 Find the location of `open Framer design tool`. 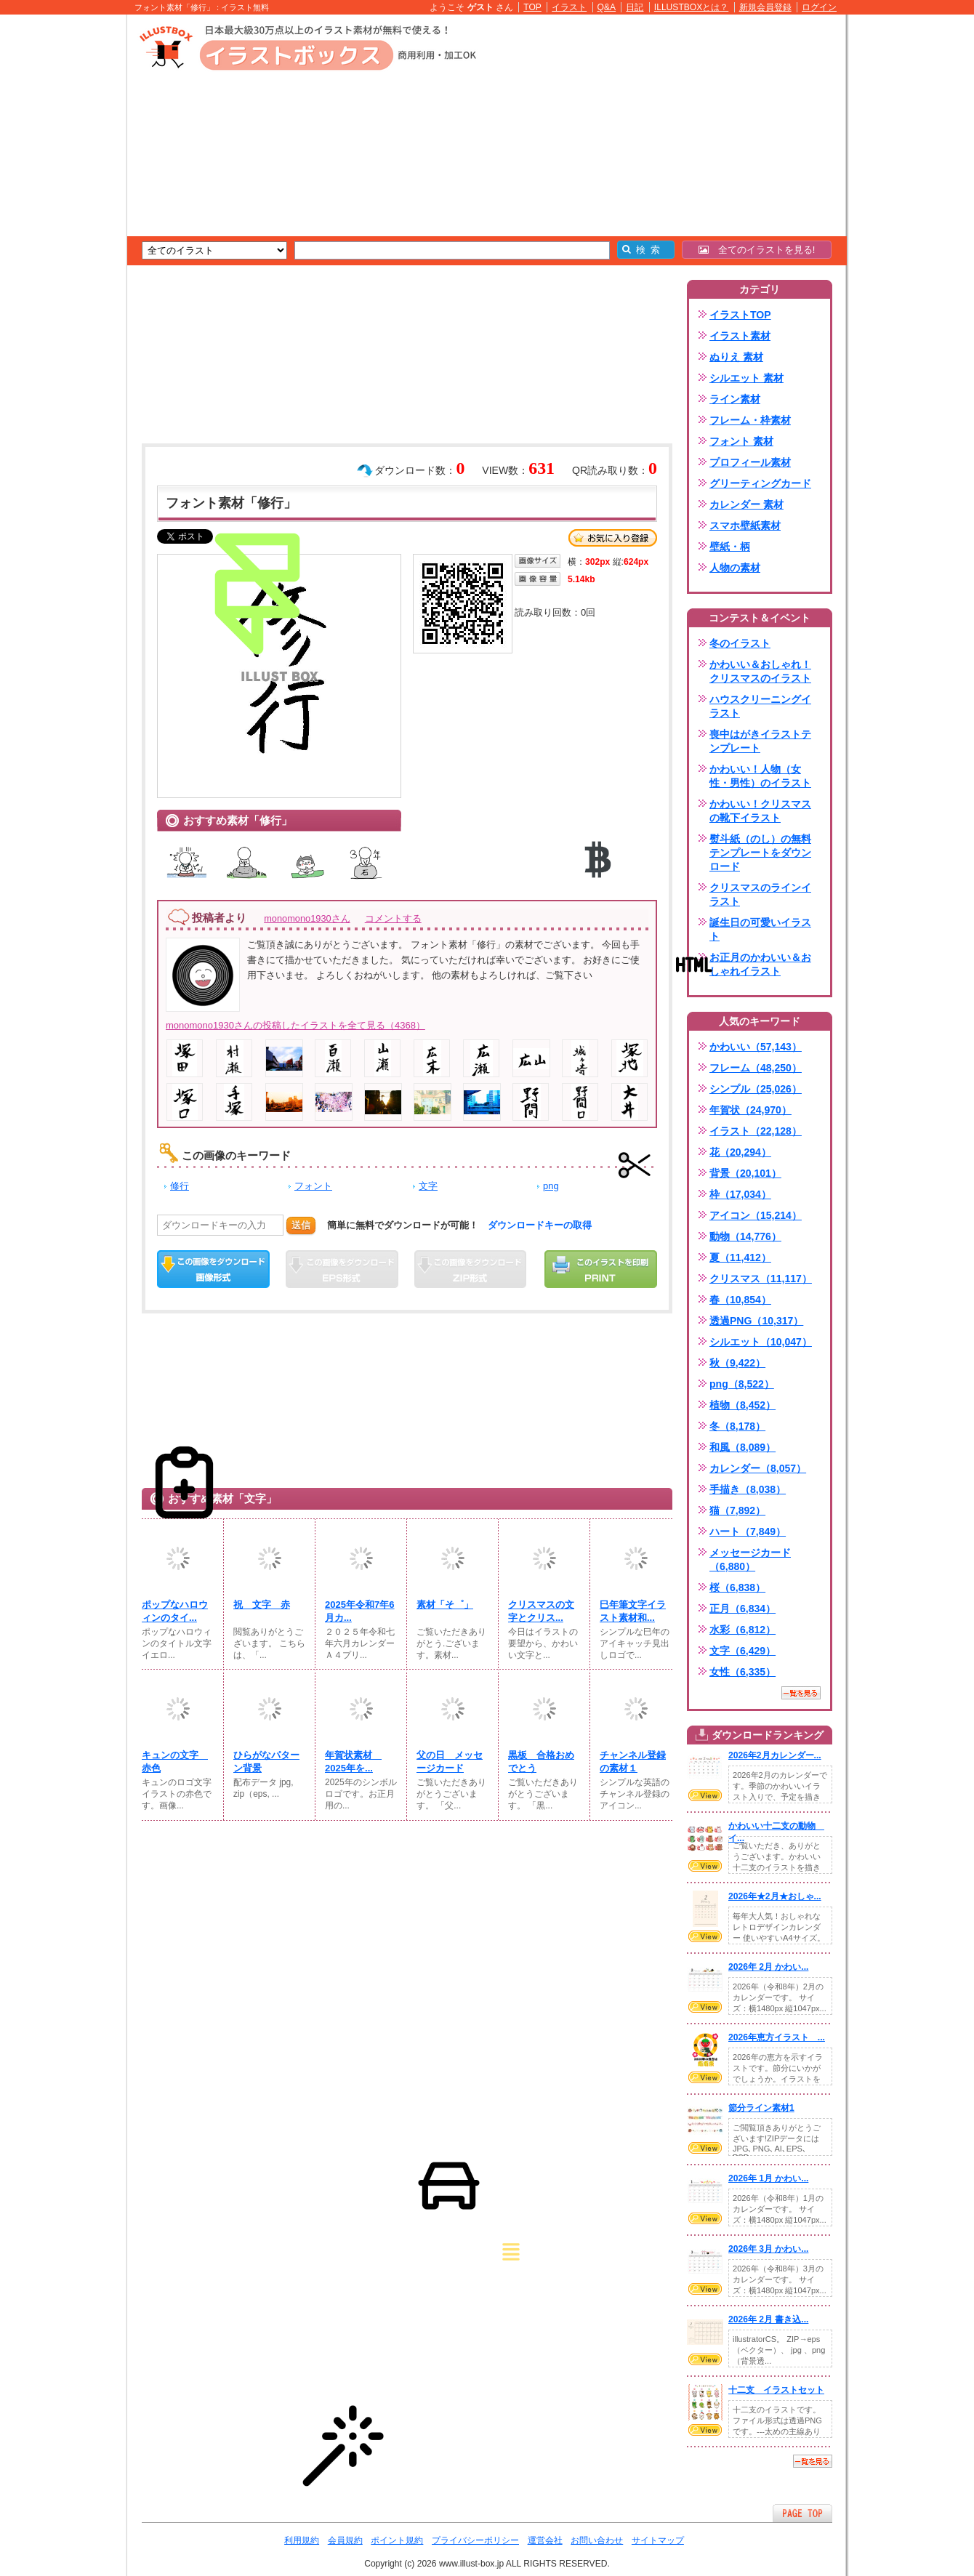

open Framer design tool is located at coordinates (257, 594).